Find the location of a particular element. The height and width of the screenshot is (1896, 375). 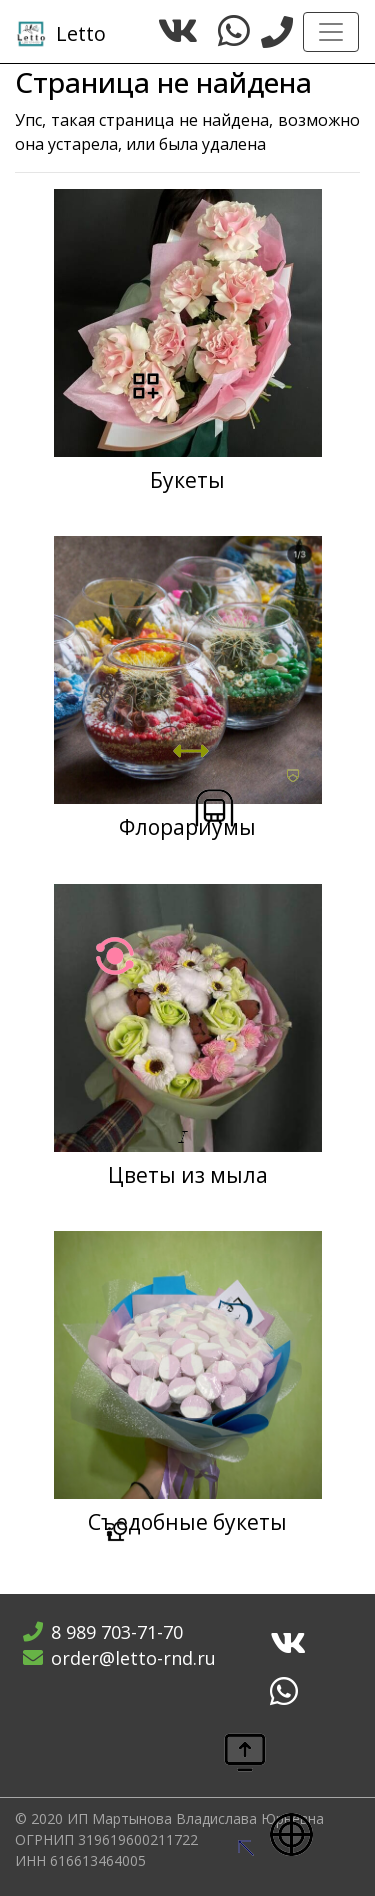

add a new category is located at coordinates (146, 386).